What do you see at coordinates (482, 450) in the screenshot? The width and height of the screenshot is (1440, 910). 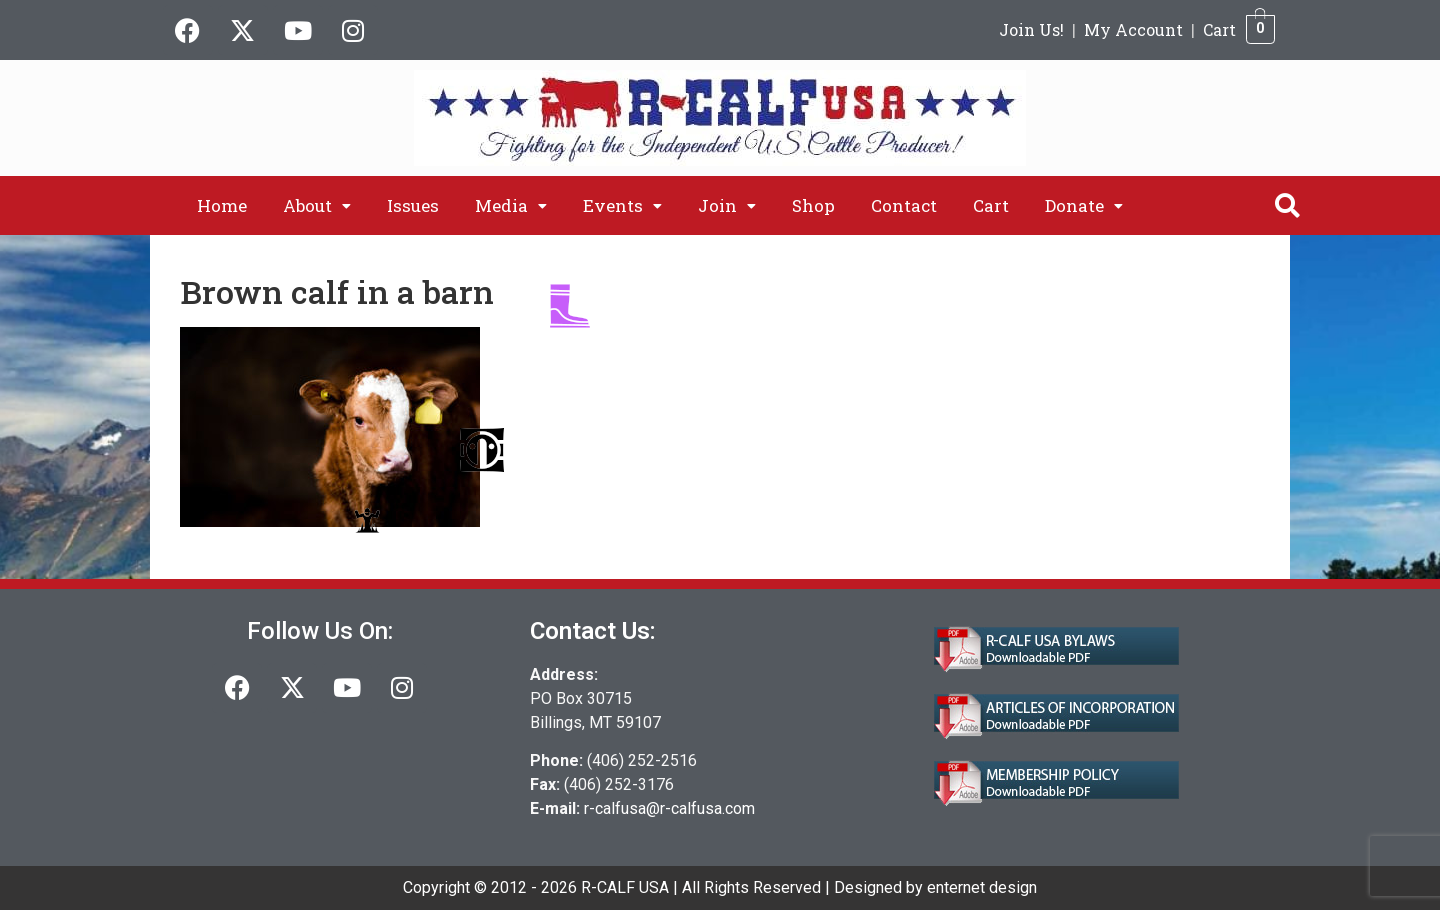 I see `select player avatar or character` at bounding box center [482, 450].